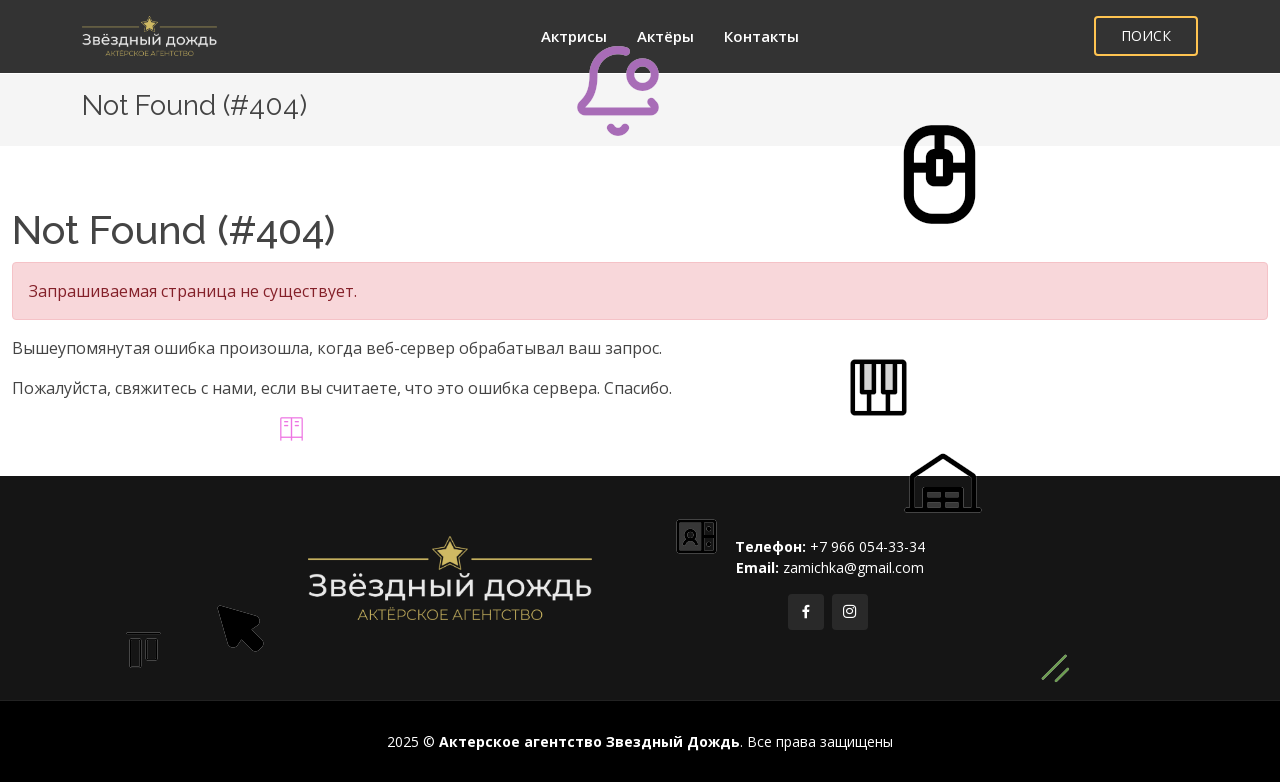 The image size is (1280, 782). I want to click on indicates new notifications, so click(618, 91).